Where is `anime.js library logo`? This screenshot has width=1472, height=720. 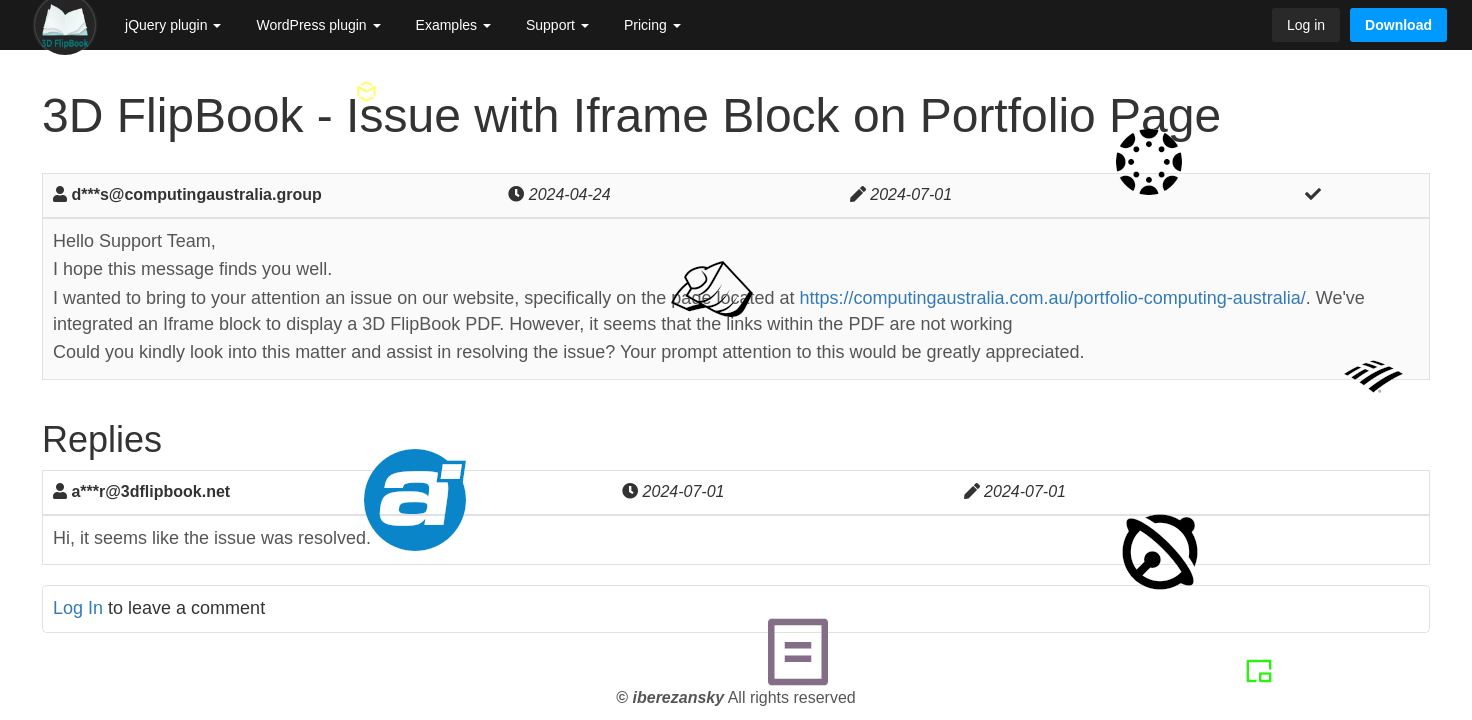
anime.js library logo is located at coordinates (415, 500).